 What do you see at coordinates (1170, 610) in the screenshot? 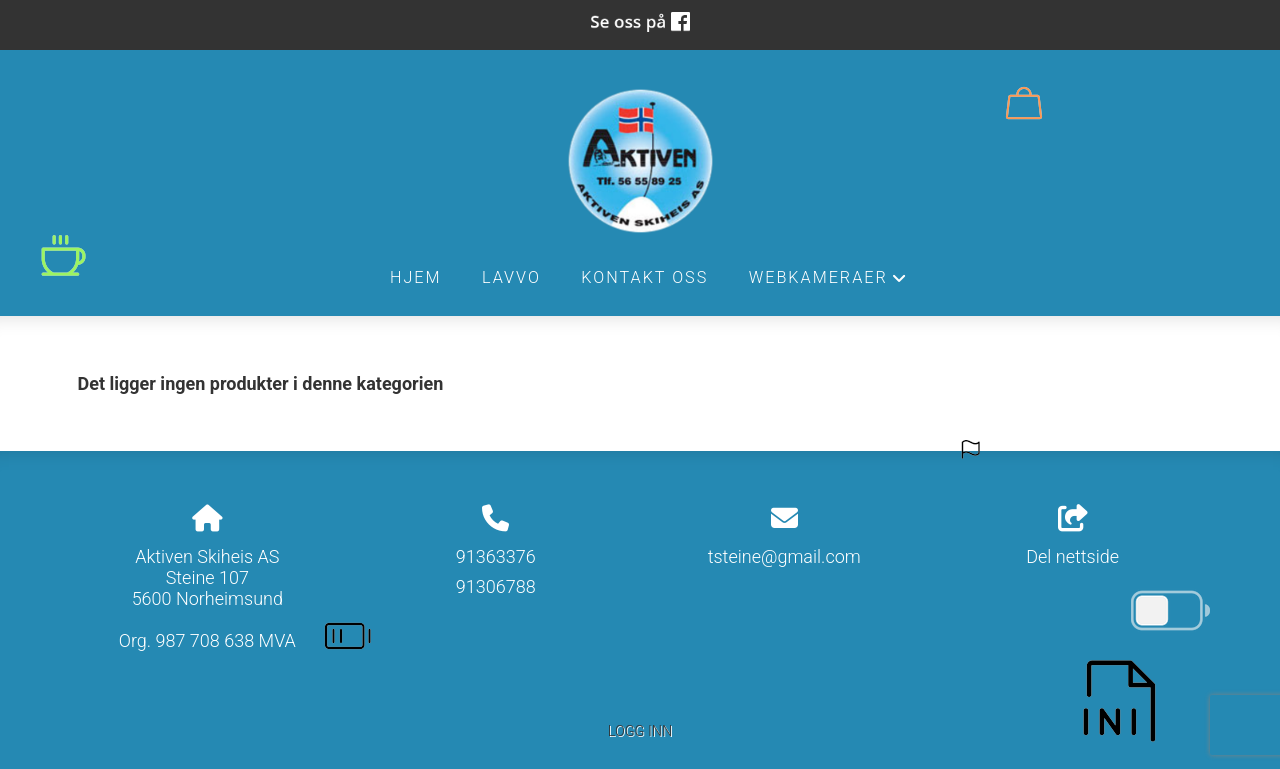
I see `indicates battery at 50% charge` at bounding box center [1170, 610].